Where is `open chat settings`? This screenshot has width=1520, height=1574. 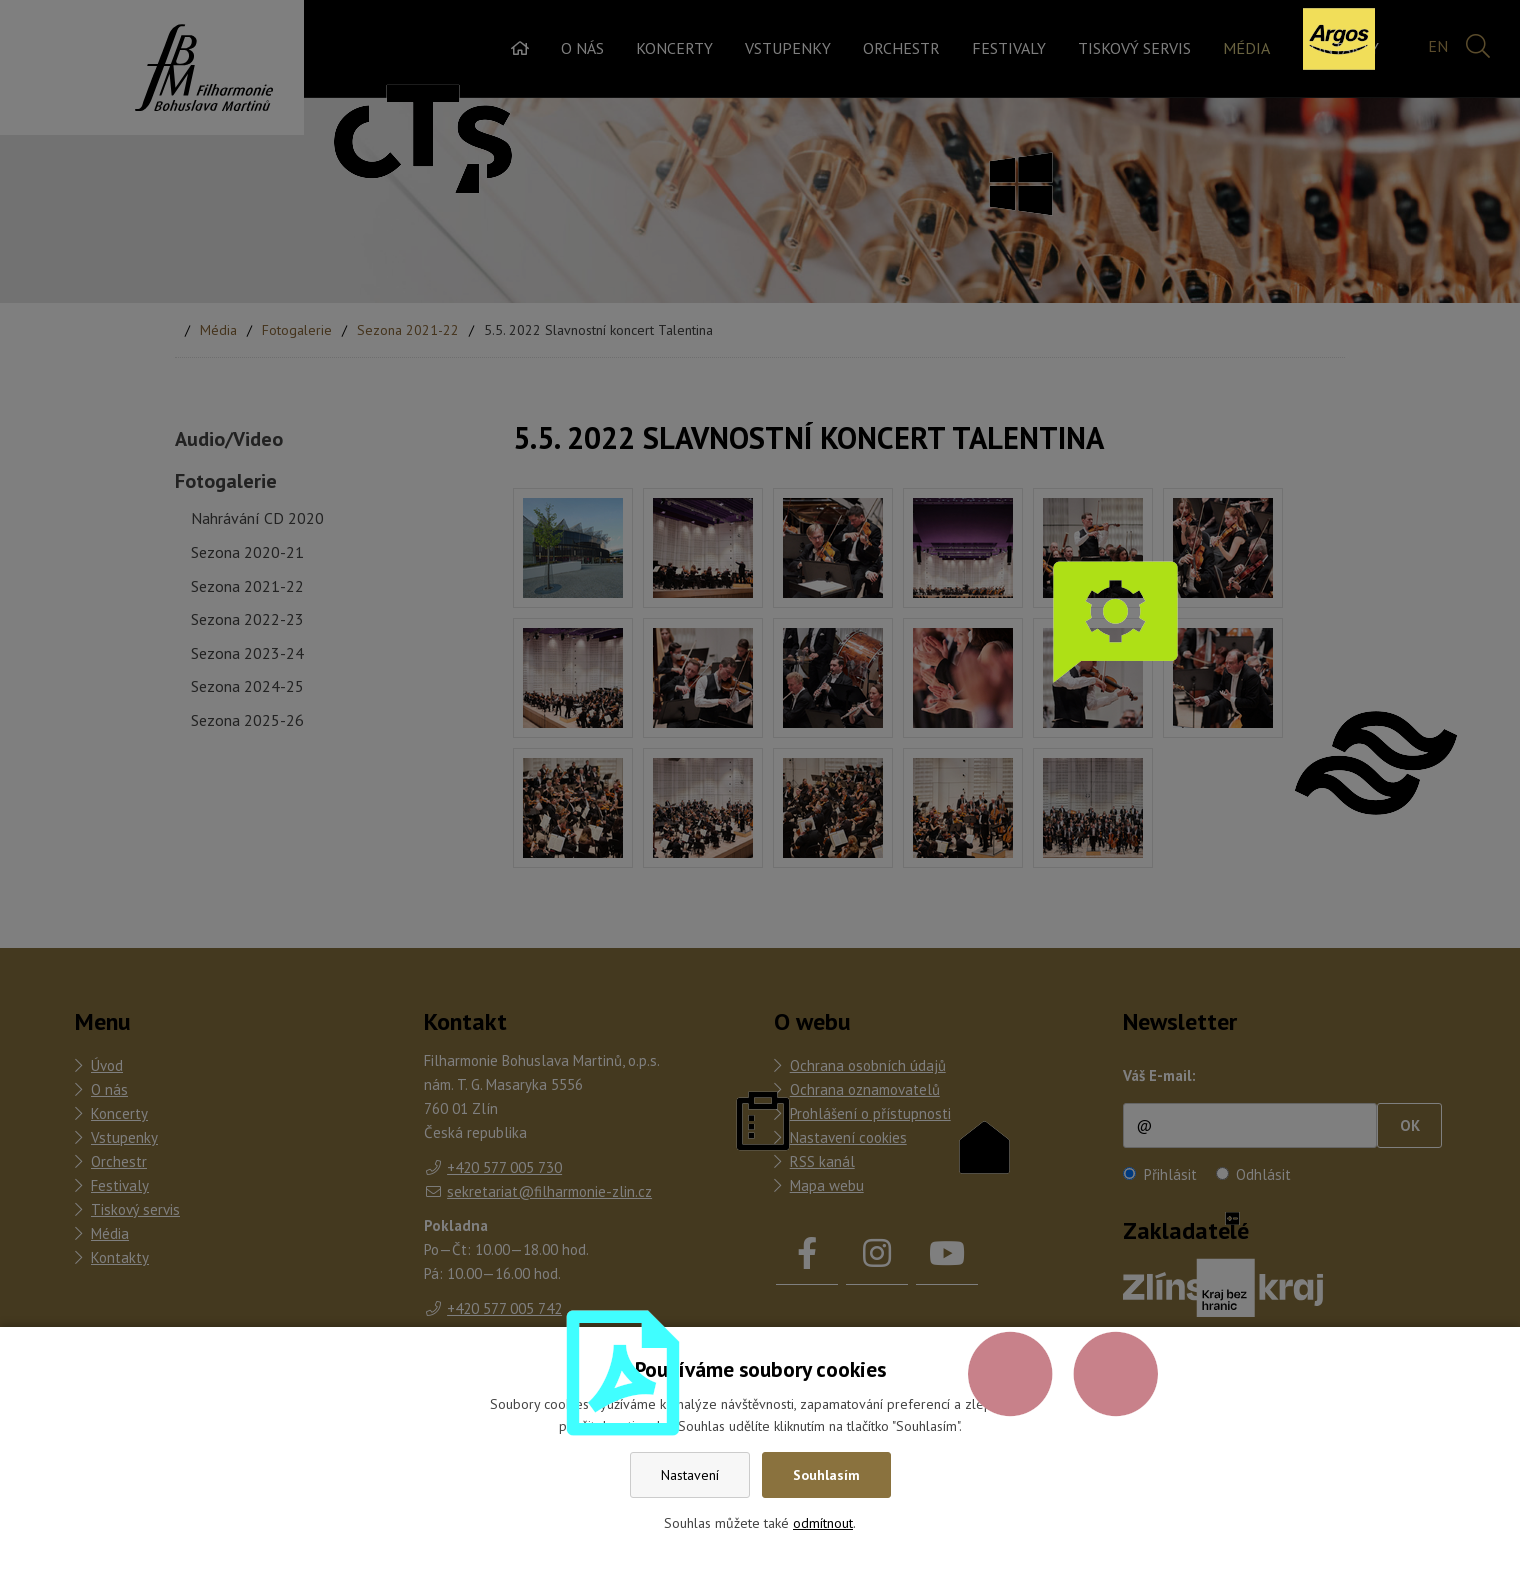 open chat settings is located at coordinates (1115, 617).